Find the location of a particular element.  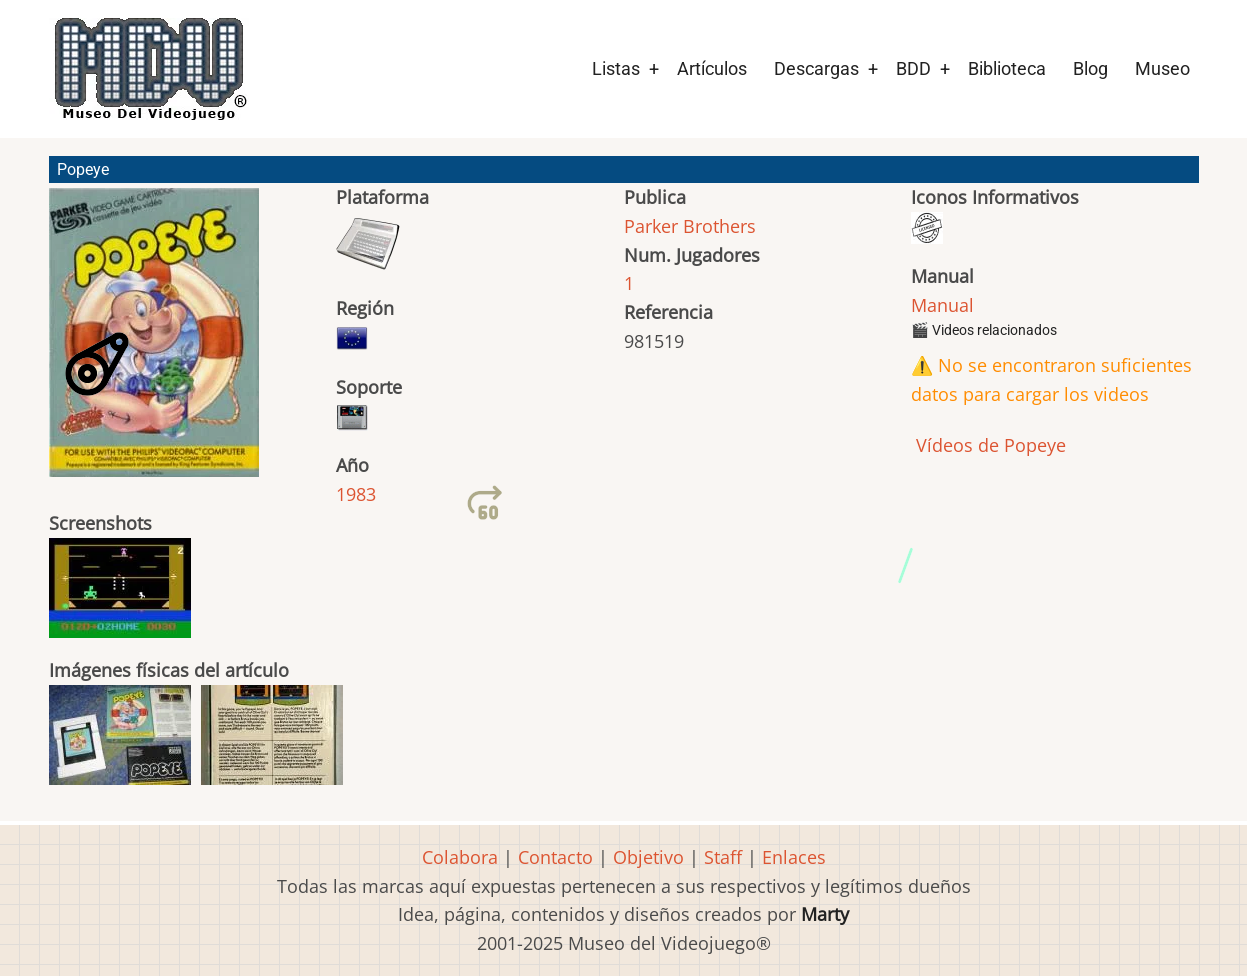

view digital assets or resources is located at coordinates (97, 364).